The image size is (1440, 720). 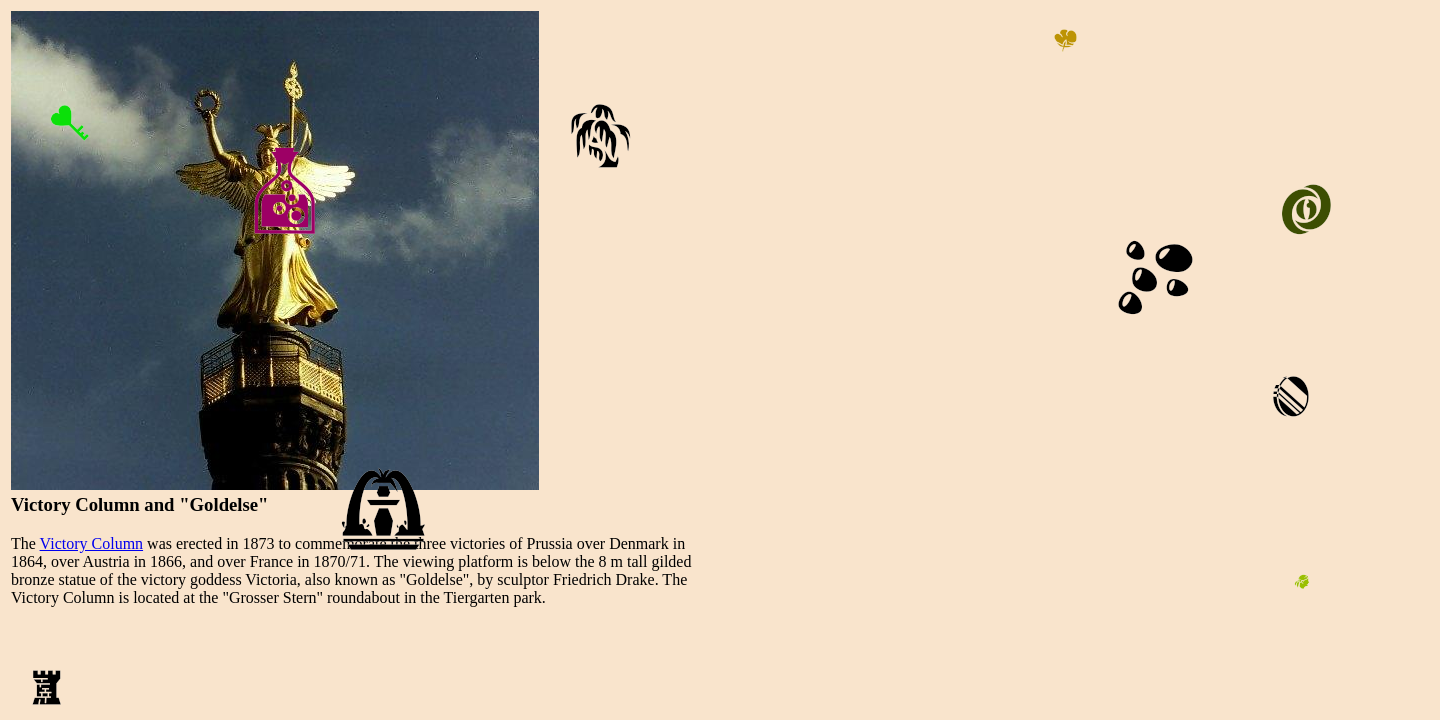 What do you see at coordinates (70, 123) in the screenshot?
I see `unlock romantic or relationship-themed content` at bounding box center [70, 123].